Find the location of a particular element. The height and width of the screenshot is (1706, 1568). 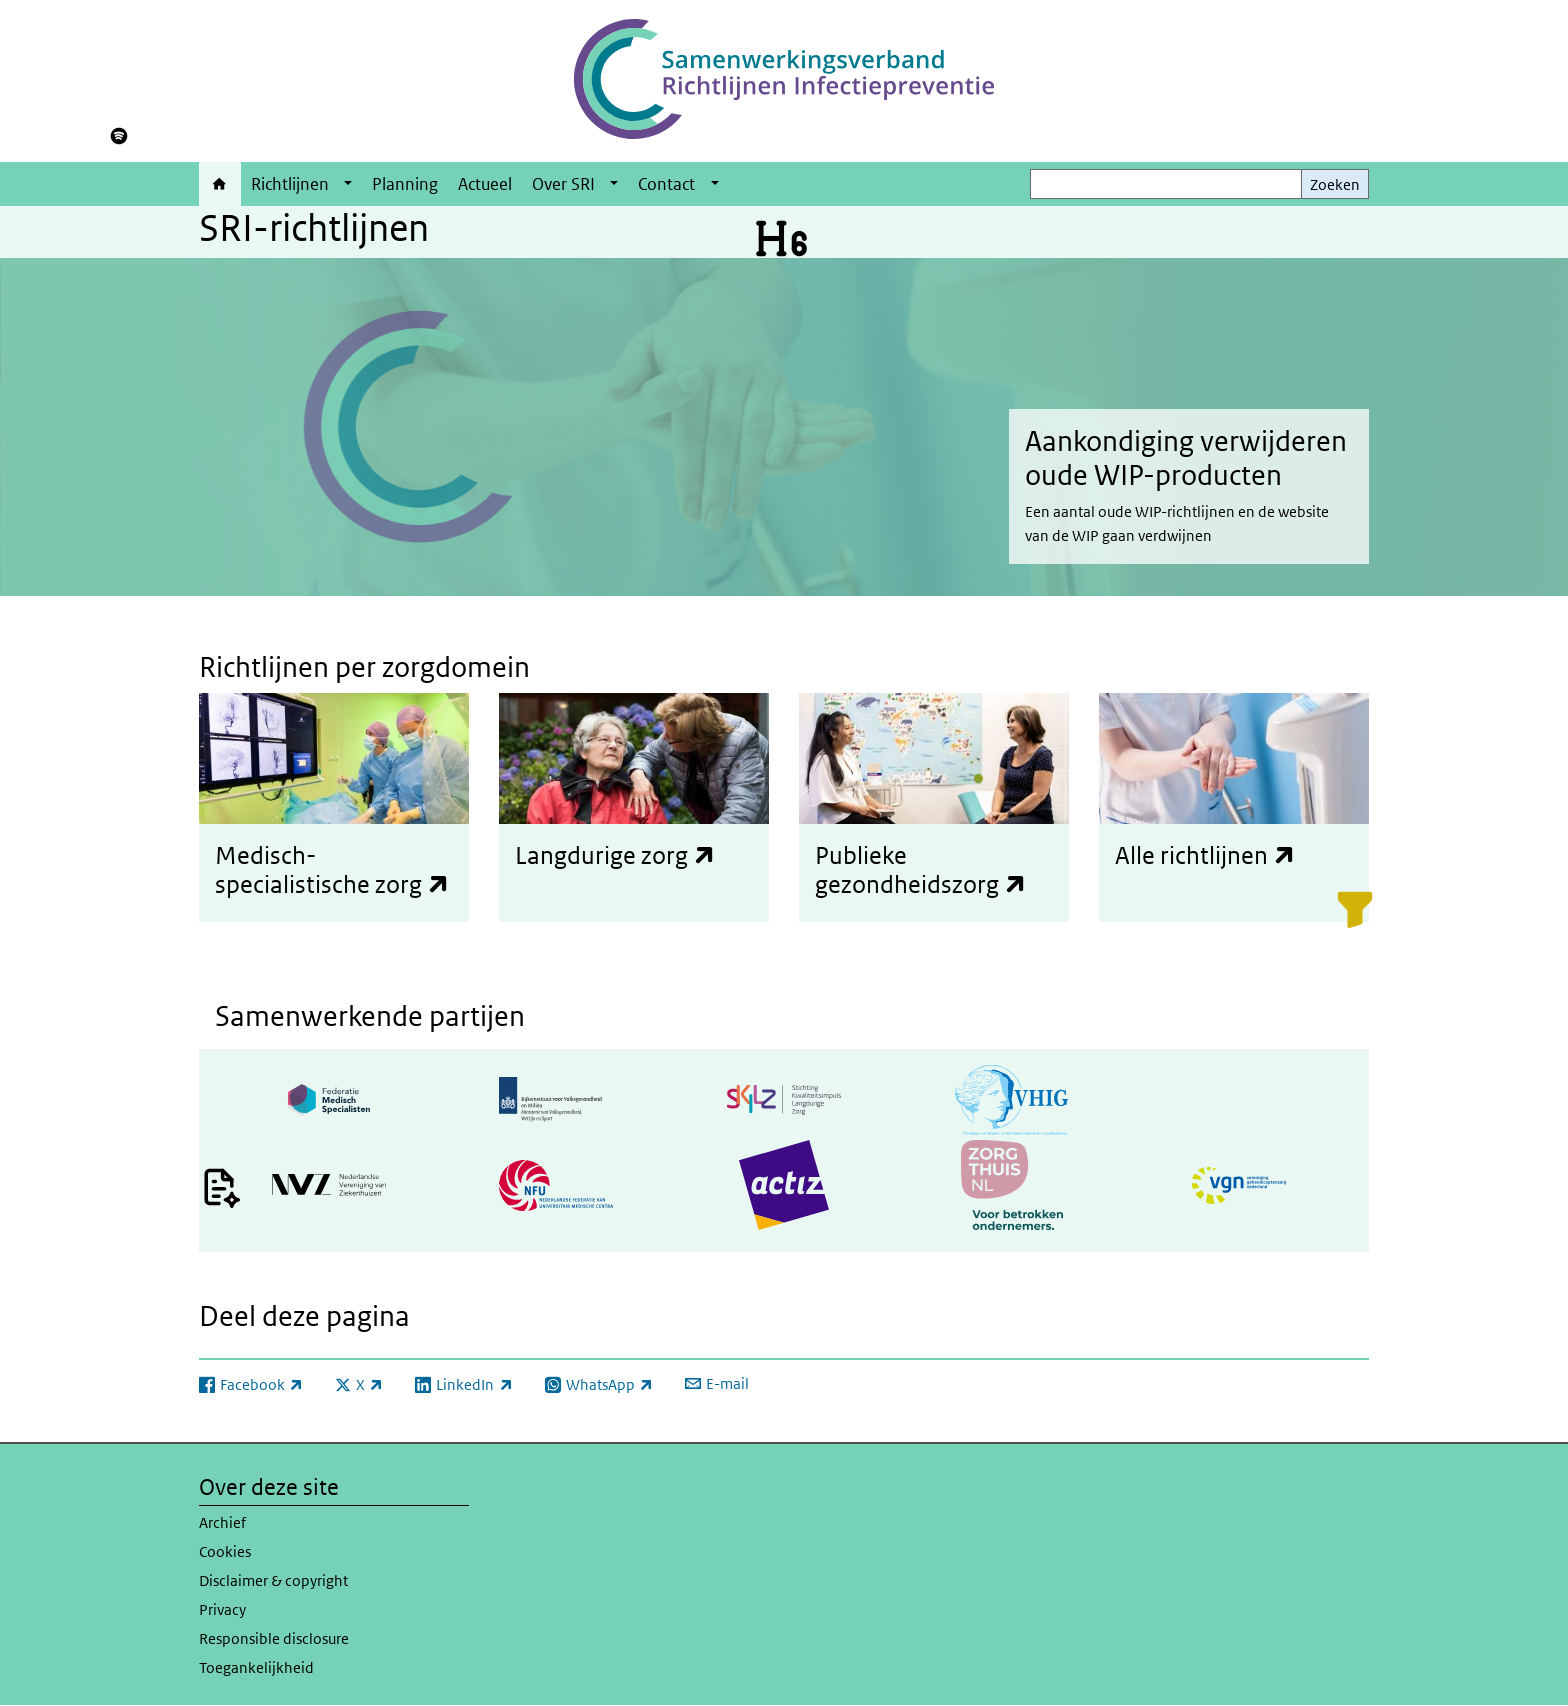

open Spotify app is located at coordinates (119, 136).